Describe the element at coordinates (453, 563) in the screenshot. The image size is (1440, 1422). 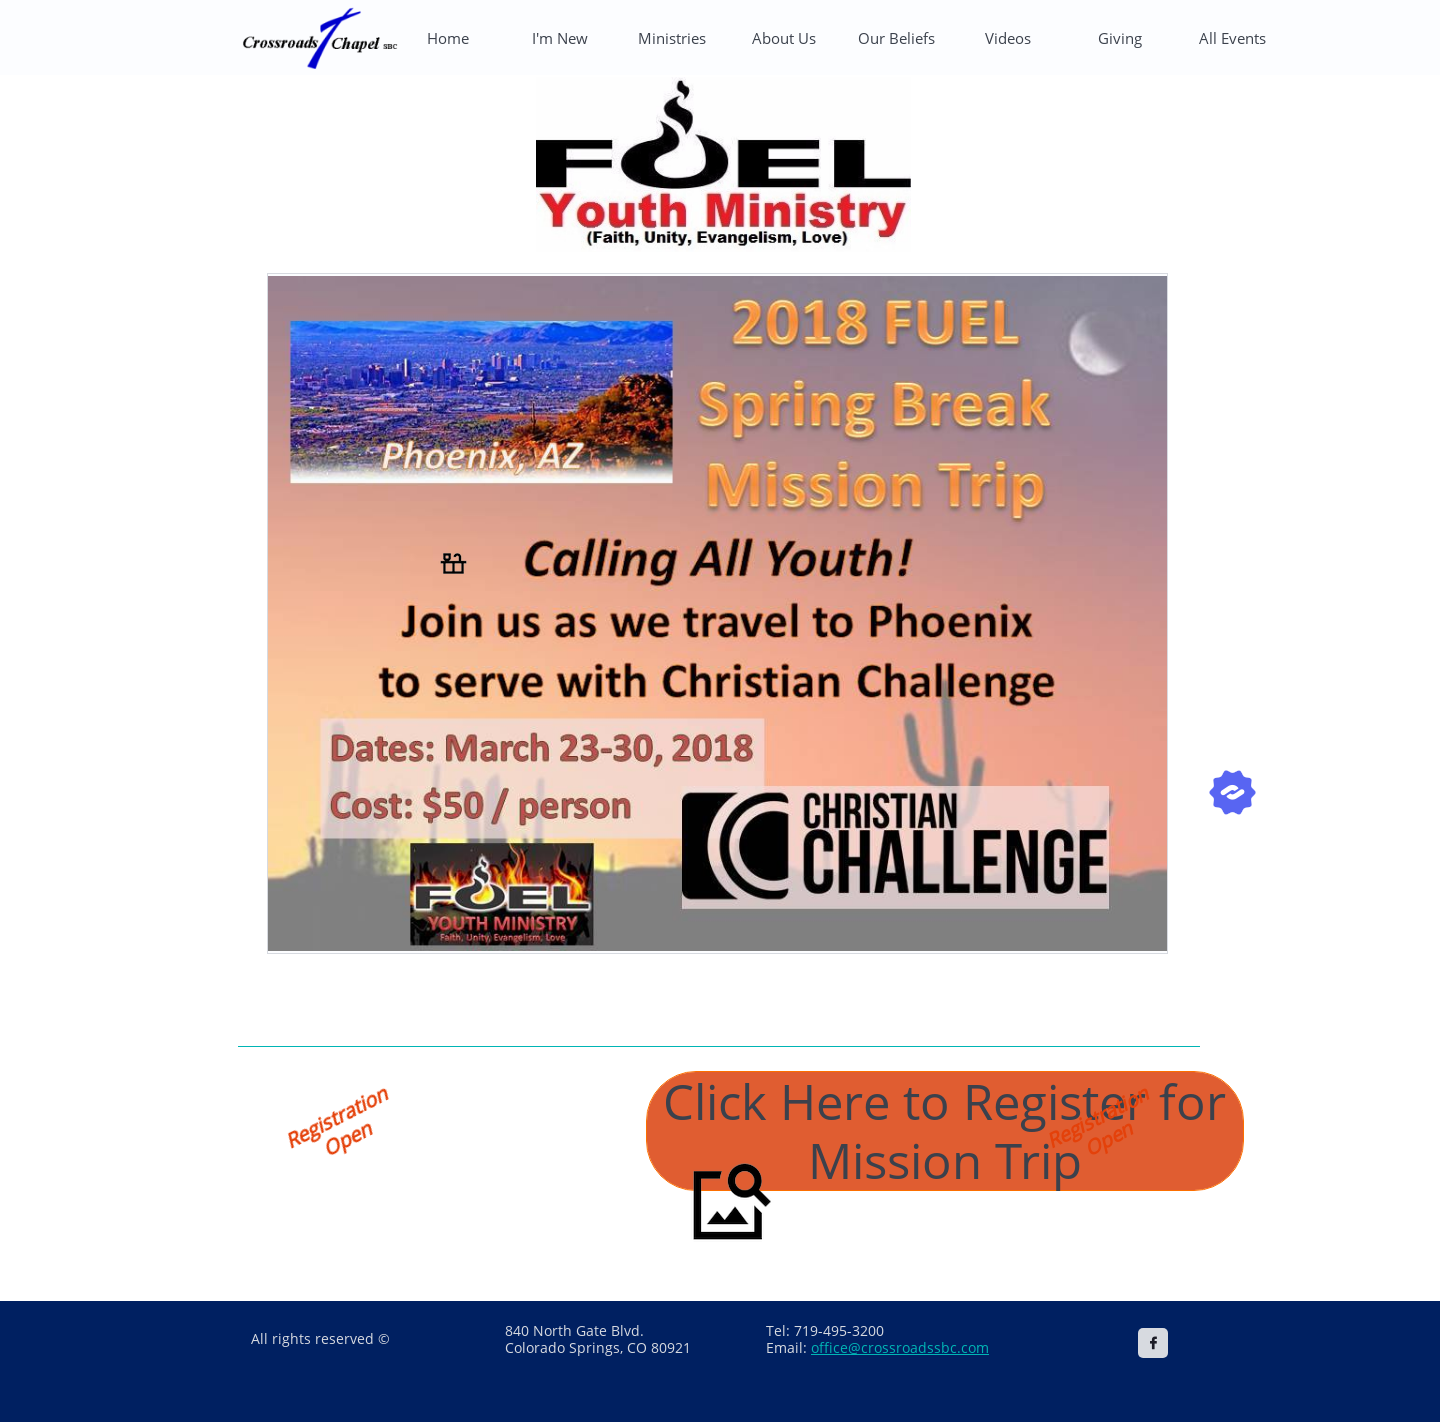
I see `browse kitchen countertop options` at that location.